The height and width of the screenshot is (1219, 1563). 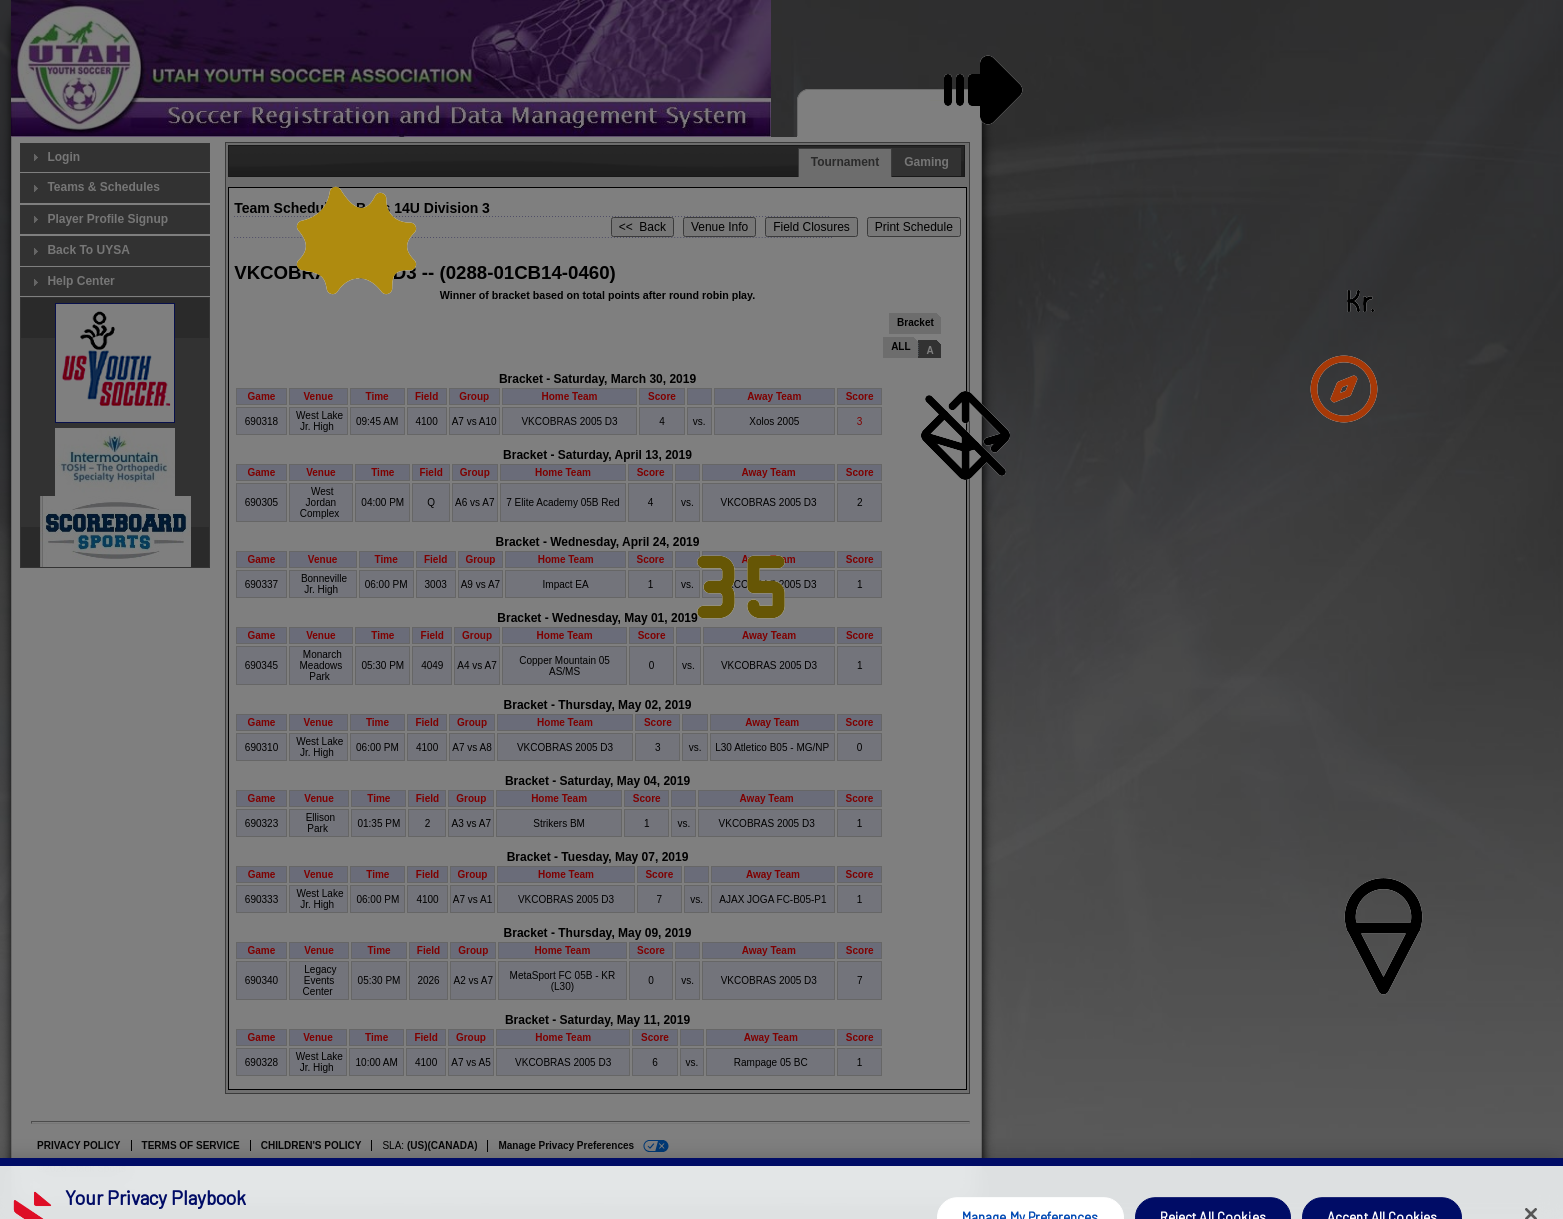 I want to click on indicates an explosion or impact event, so click(x=356, y=240).